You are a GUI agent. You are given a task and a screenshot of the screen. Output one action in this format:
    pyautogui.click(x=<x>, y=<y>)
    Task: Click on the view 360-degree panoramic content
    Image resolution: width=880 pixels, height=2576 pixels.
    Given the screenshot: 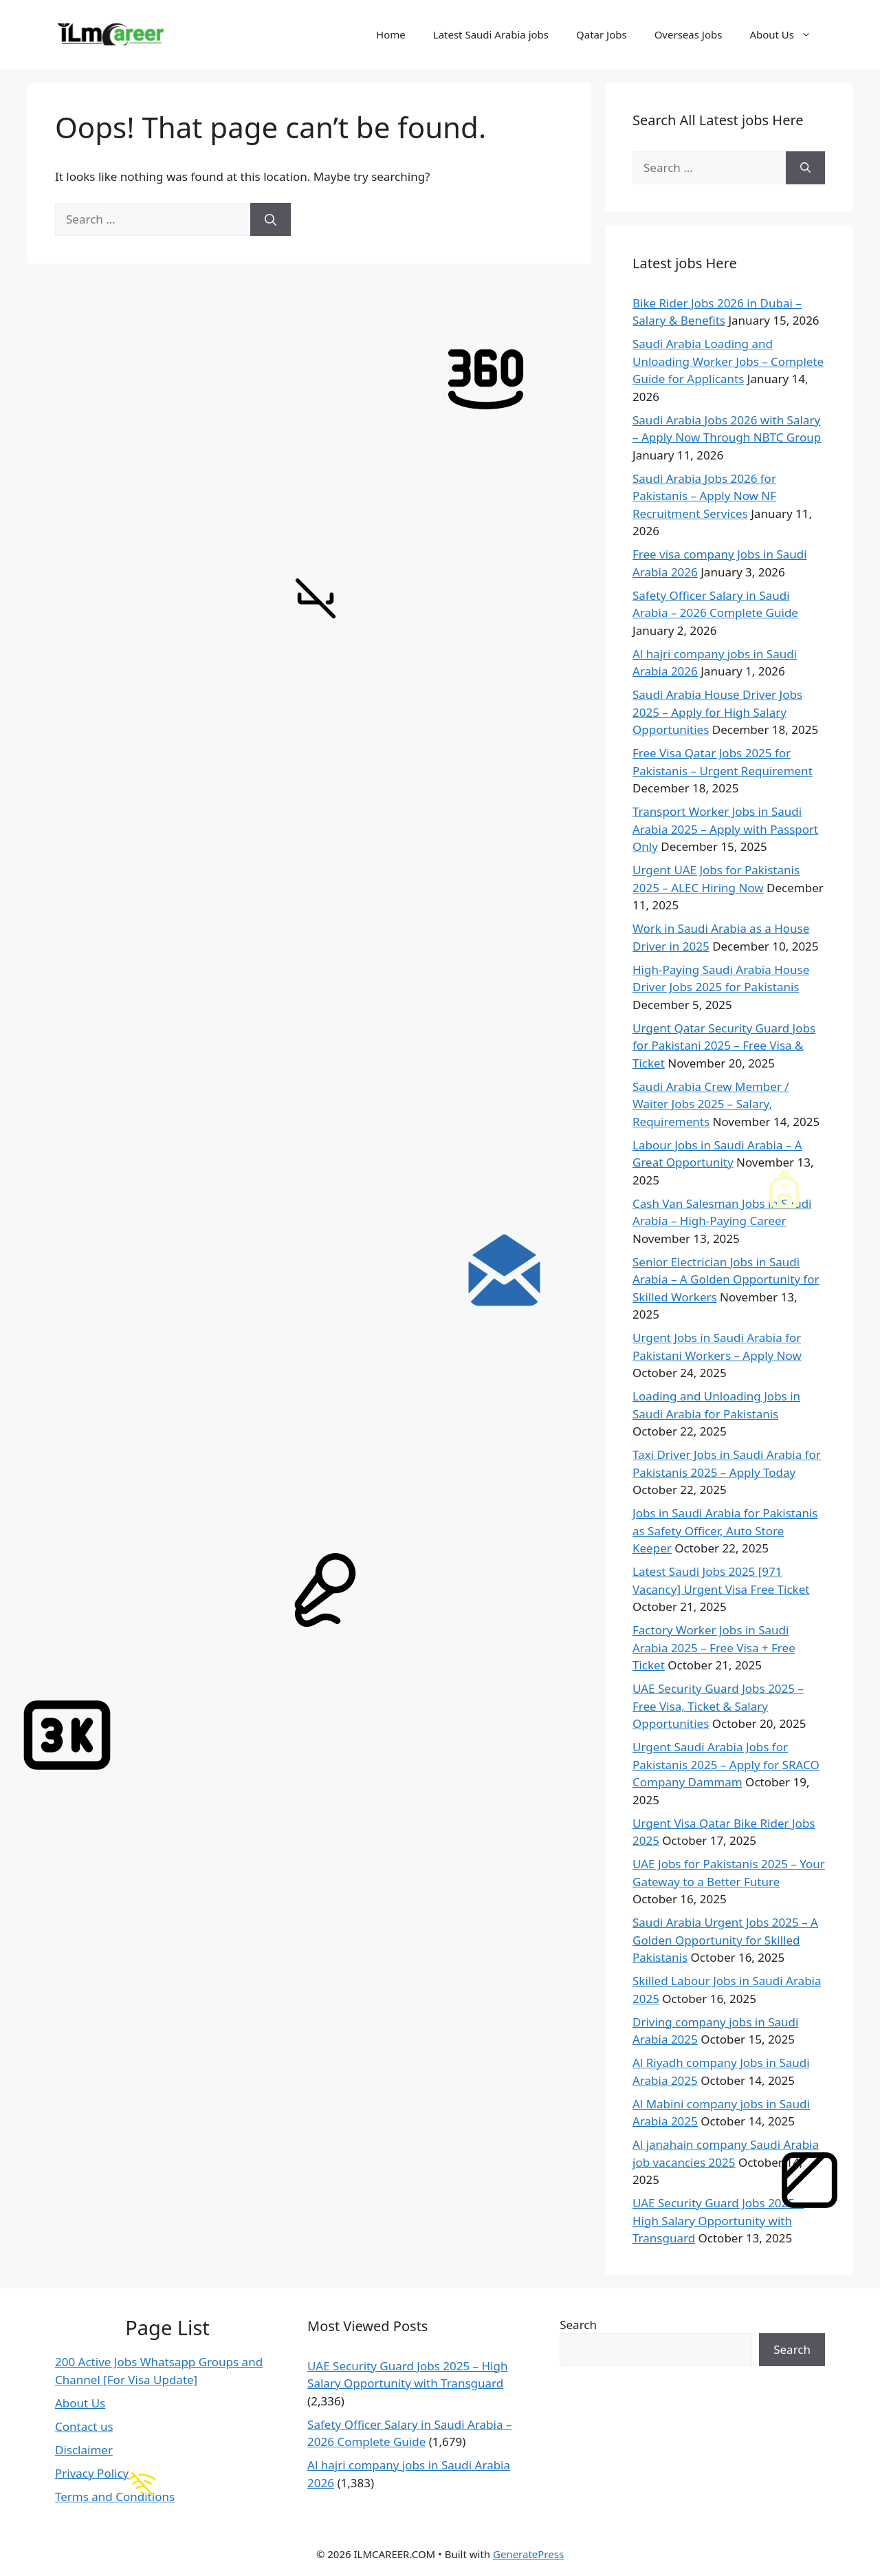 What is the action you would take?
    pyautogui.click(x=485, y=379)
    